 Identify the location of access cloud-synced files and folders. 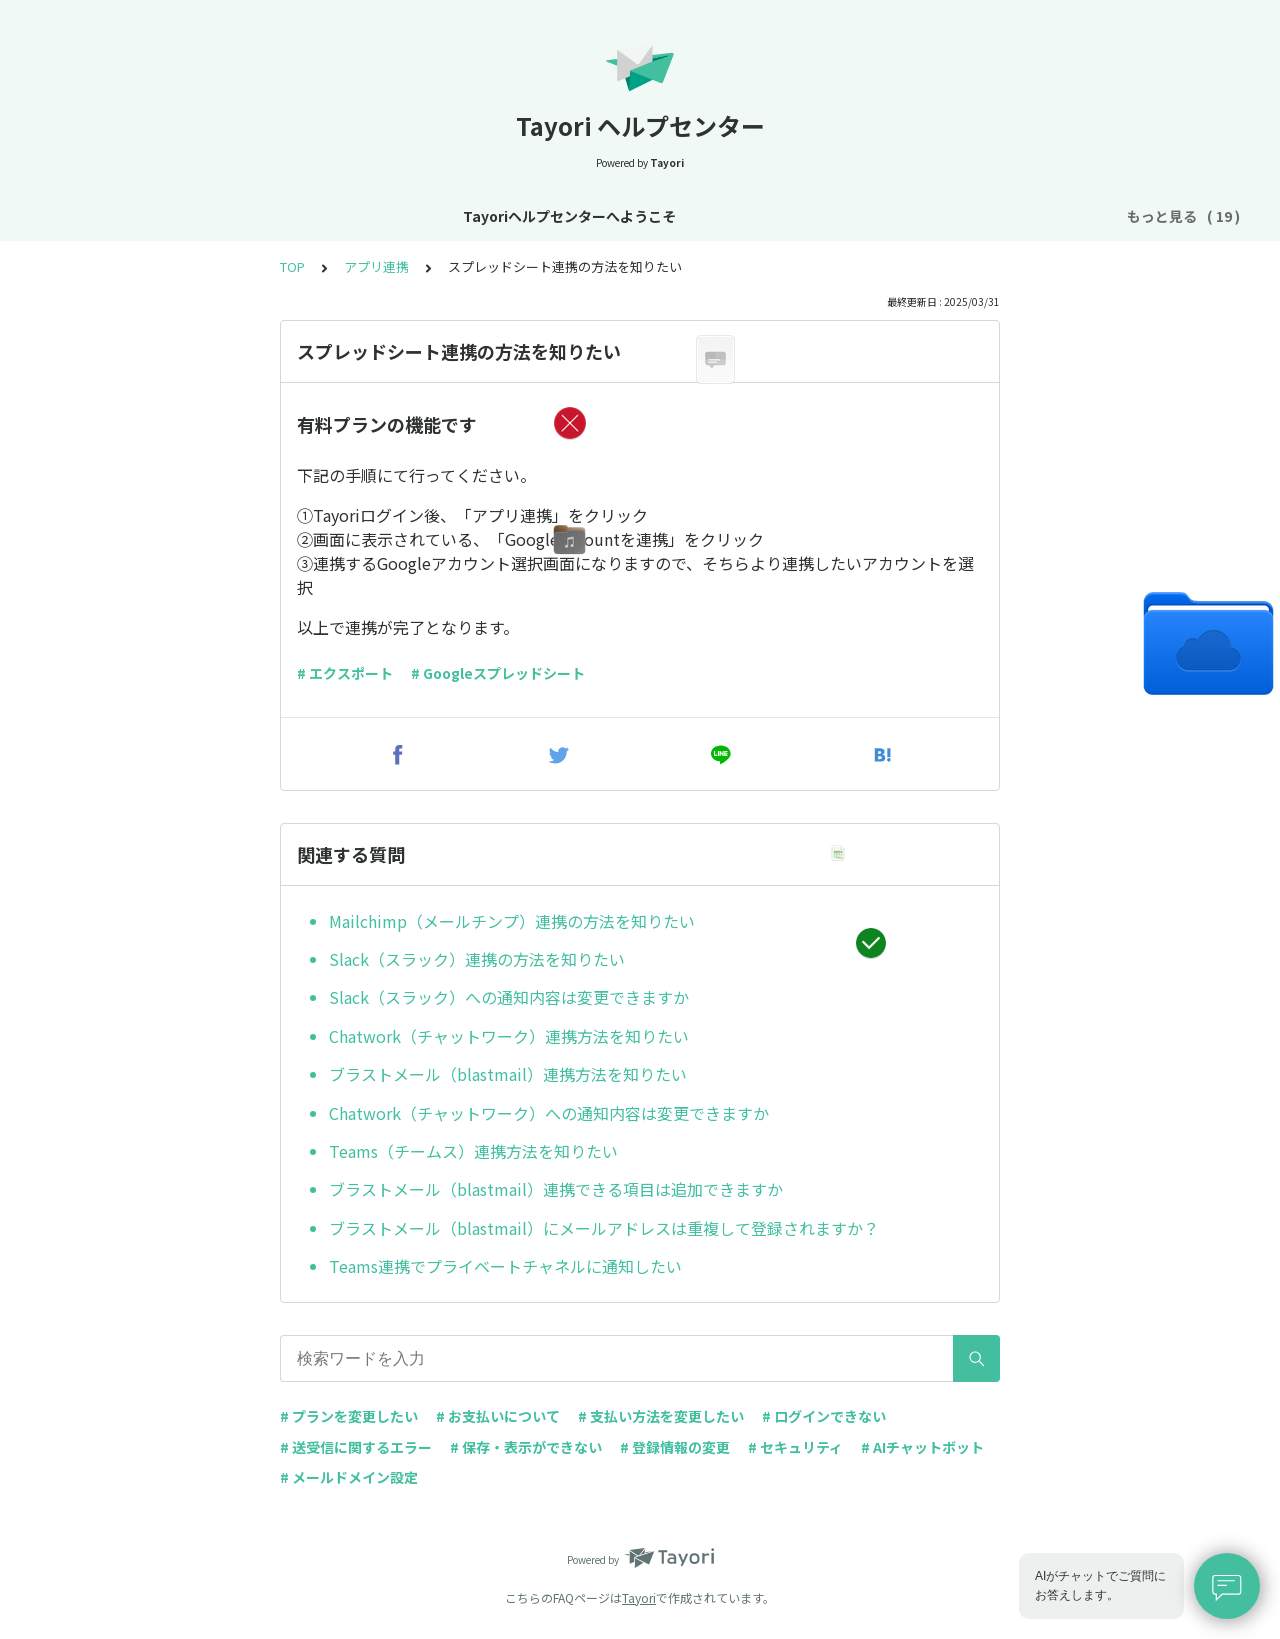
(1208, 643).